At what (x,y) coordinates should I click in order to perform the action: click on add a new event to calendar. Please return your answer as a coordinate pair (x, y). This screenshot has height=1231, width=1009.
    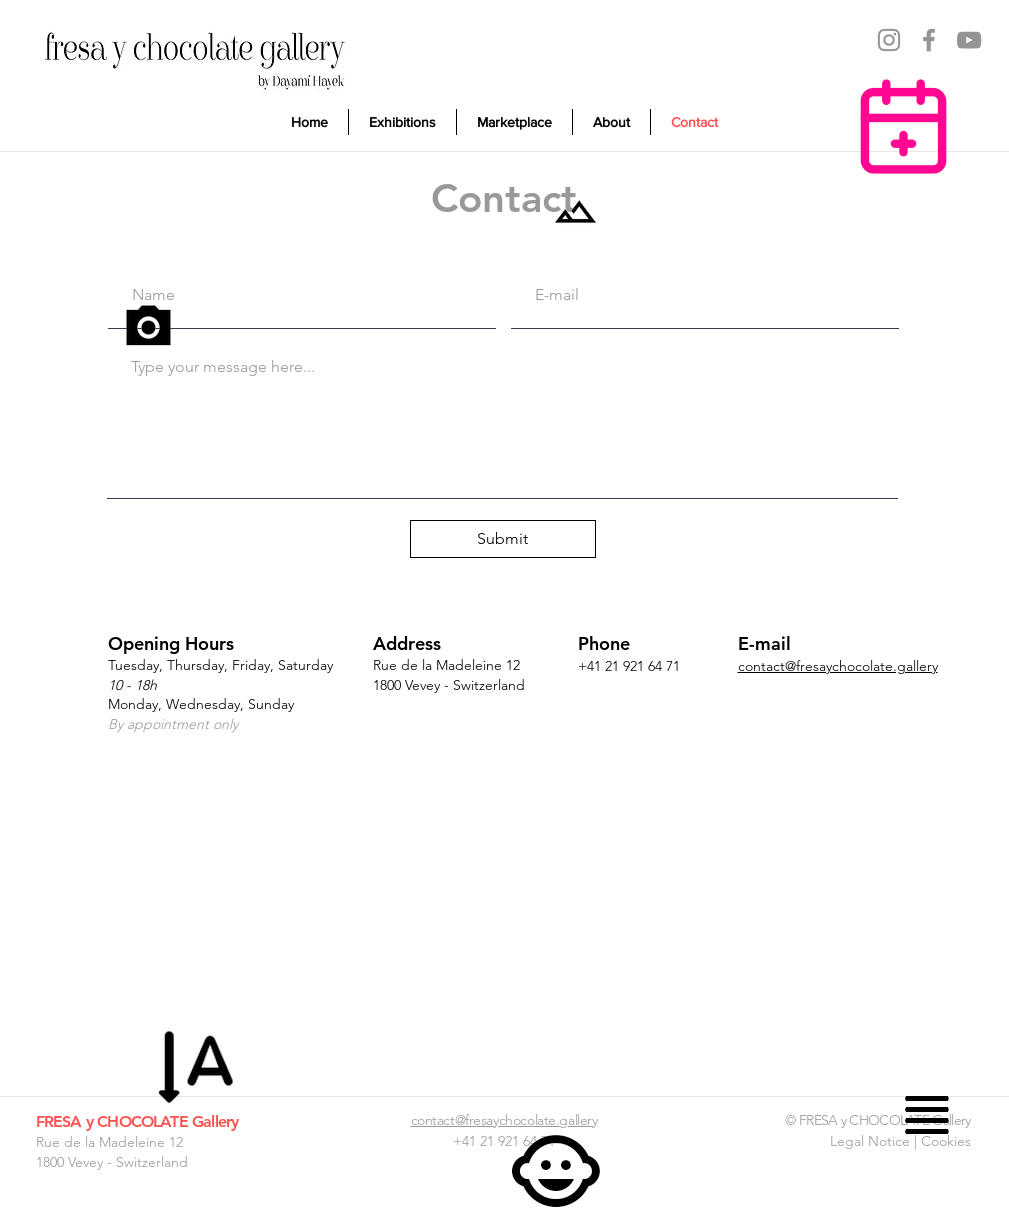
    Looking at the image, I should click on (903, 126).